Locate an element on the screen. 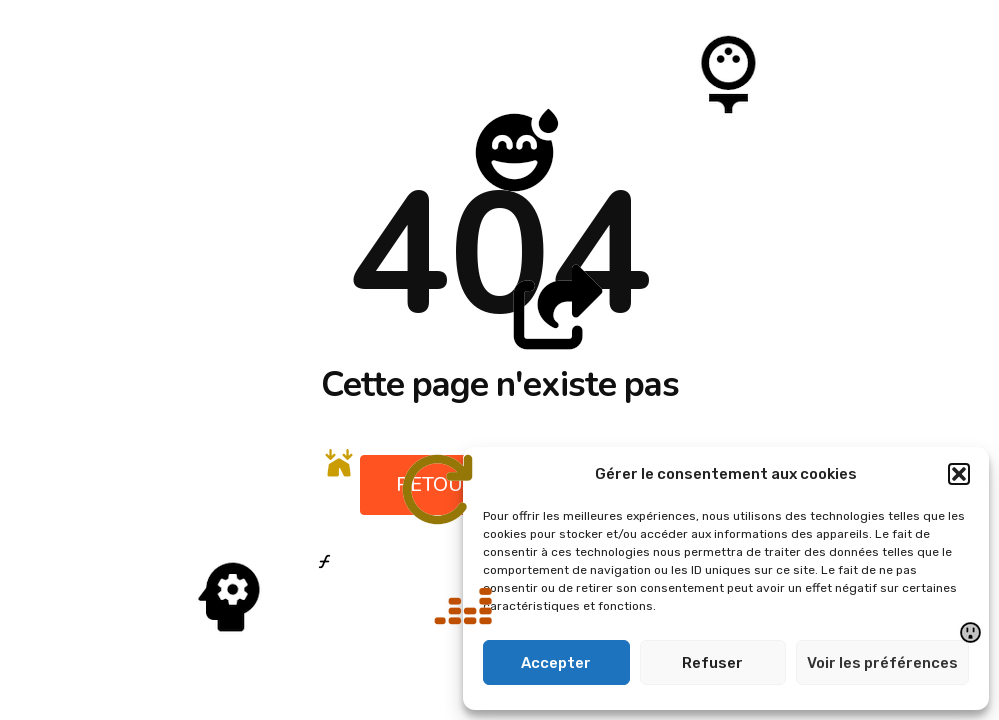 This screenshot has width=999, height=720. indicates florin or dutch guilder currency is located at coordinates (324, 561).